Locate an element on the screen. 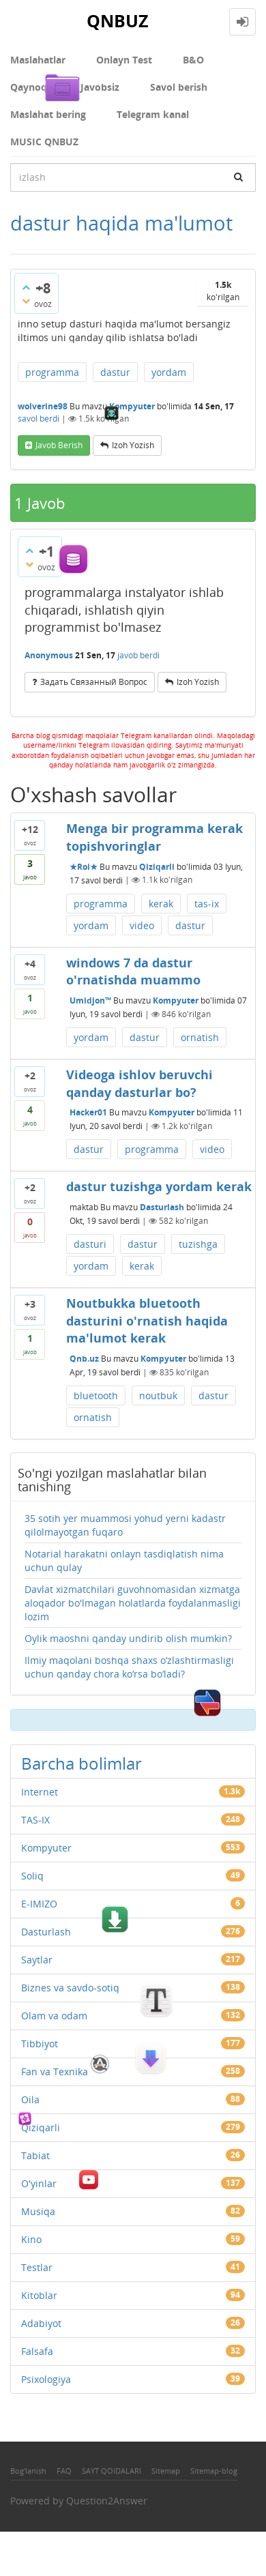 The width and height of the screenshot is (266, 2576). open fragments download manager is located at coordinates (151, 2058).